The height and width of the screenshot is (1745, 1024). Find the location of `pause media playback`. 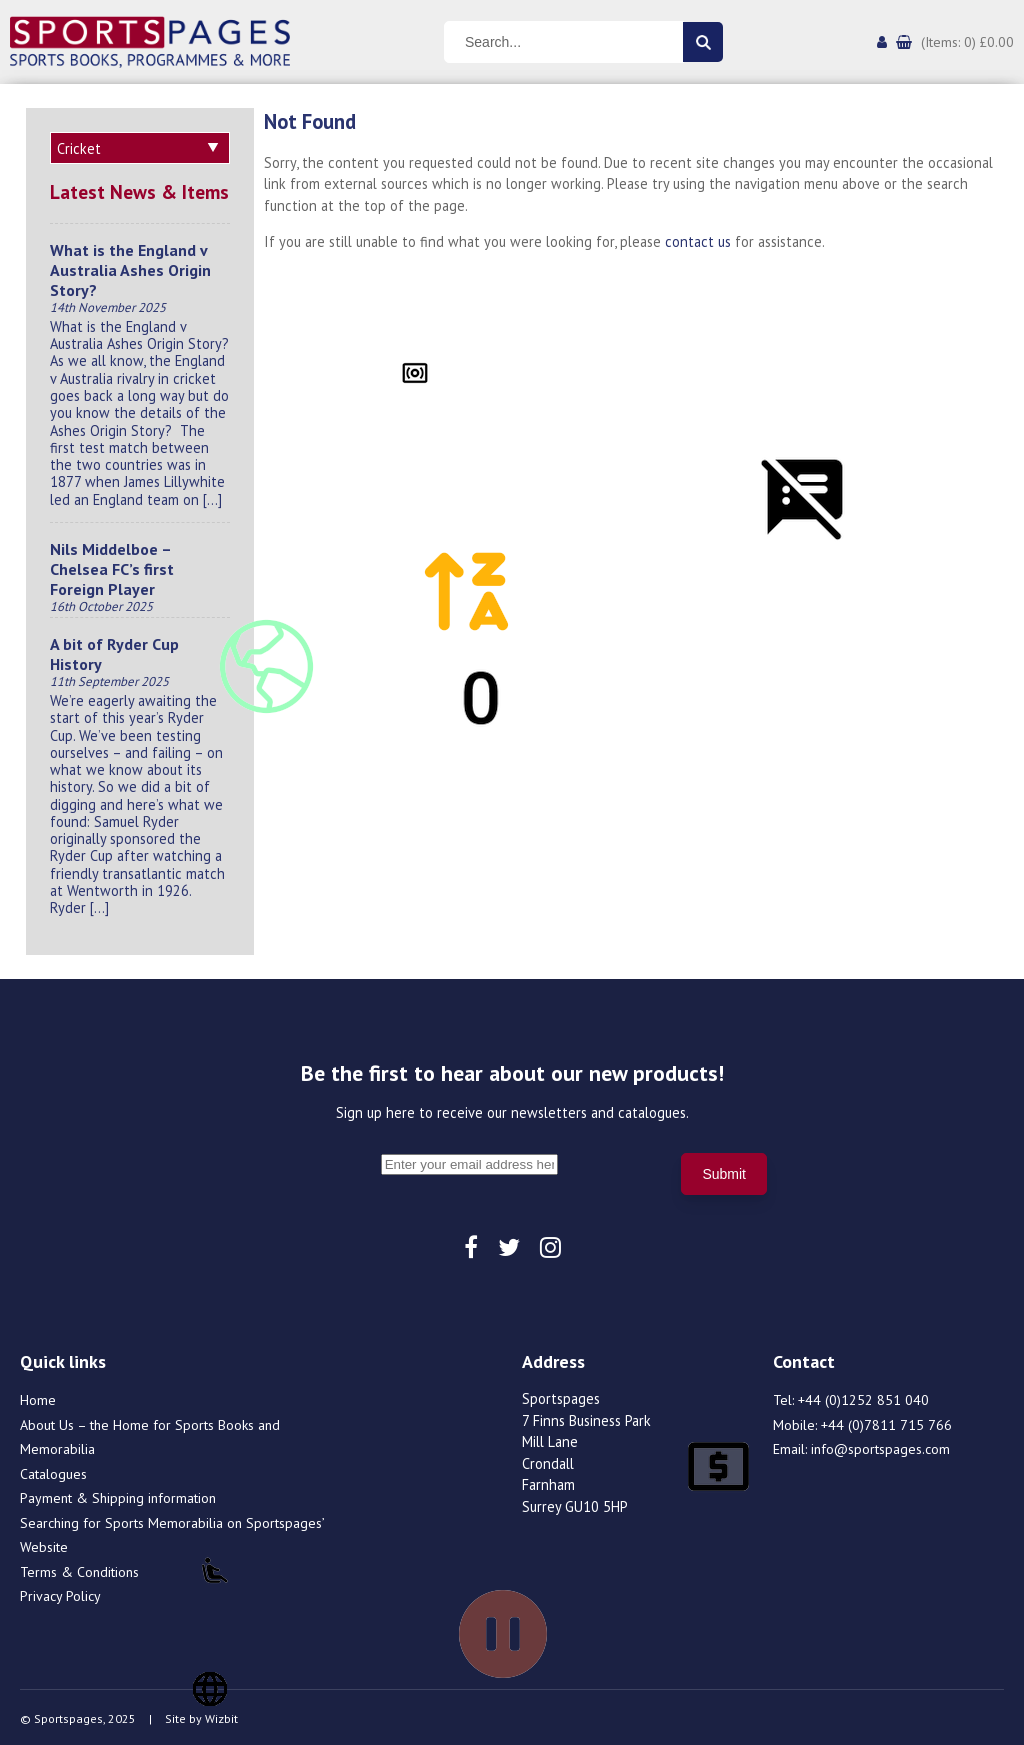

pause media playback is located at coordinates (503, 1634).